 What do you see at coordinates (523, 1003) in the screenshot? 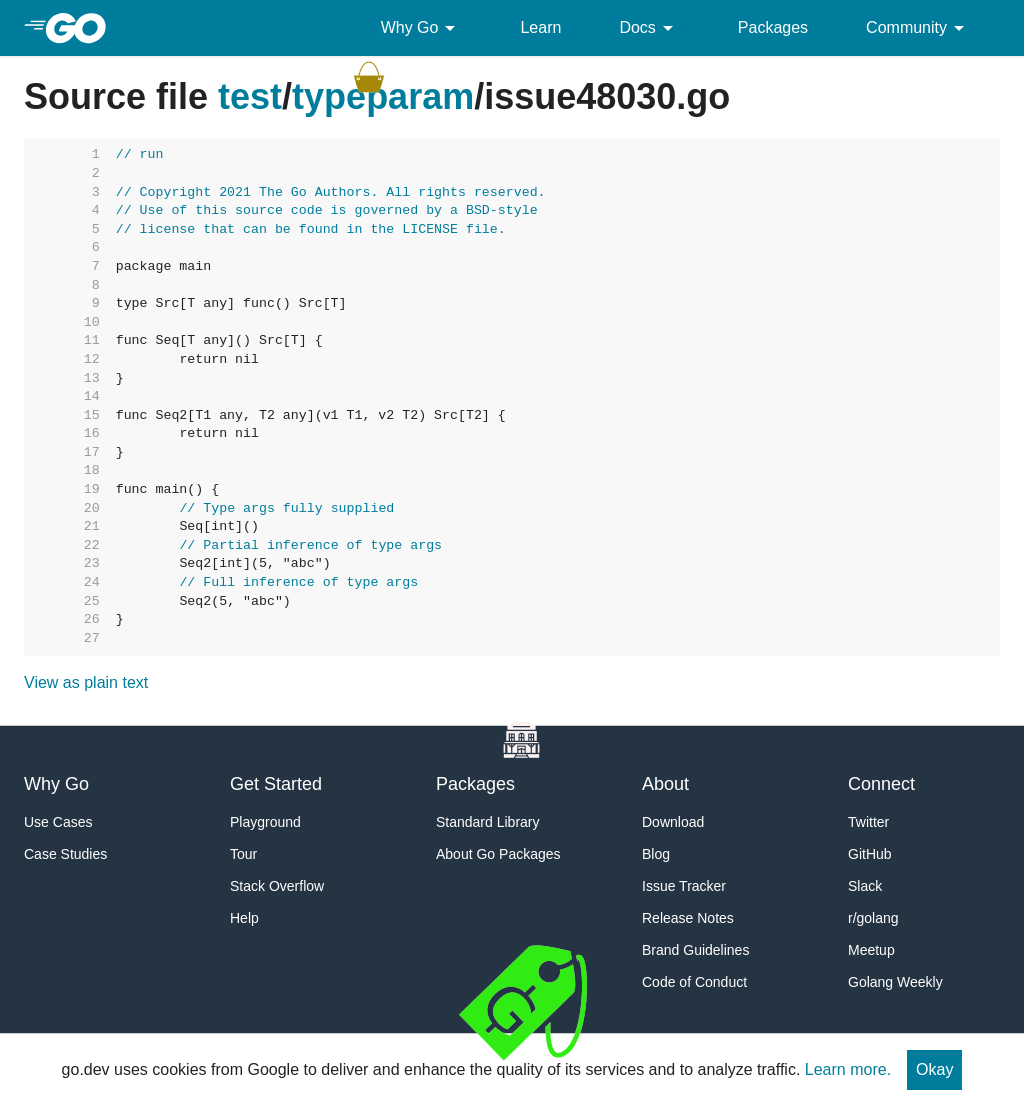
I see `view price or discount information` at bounding box center [523, 1003].